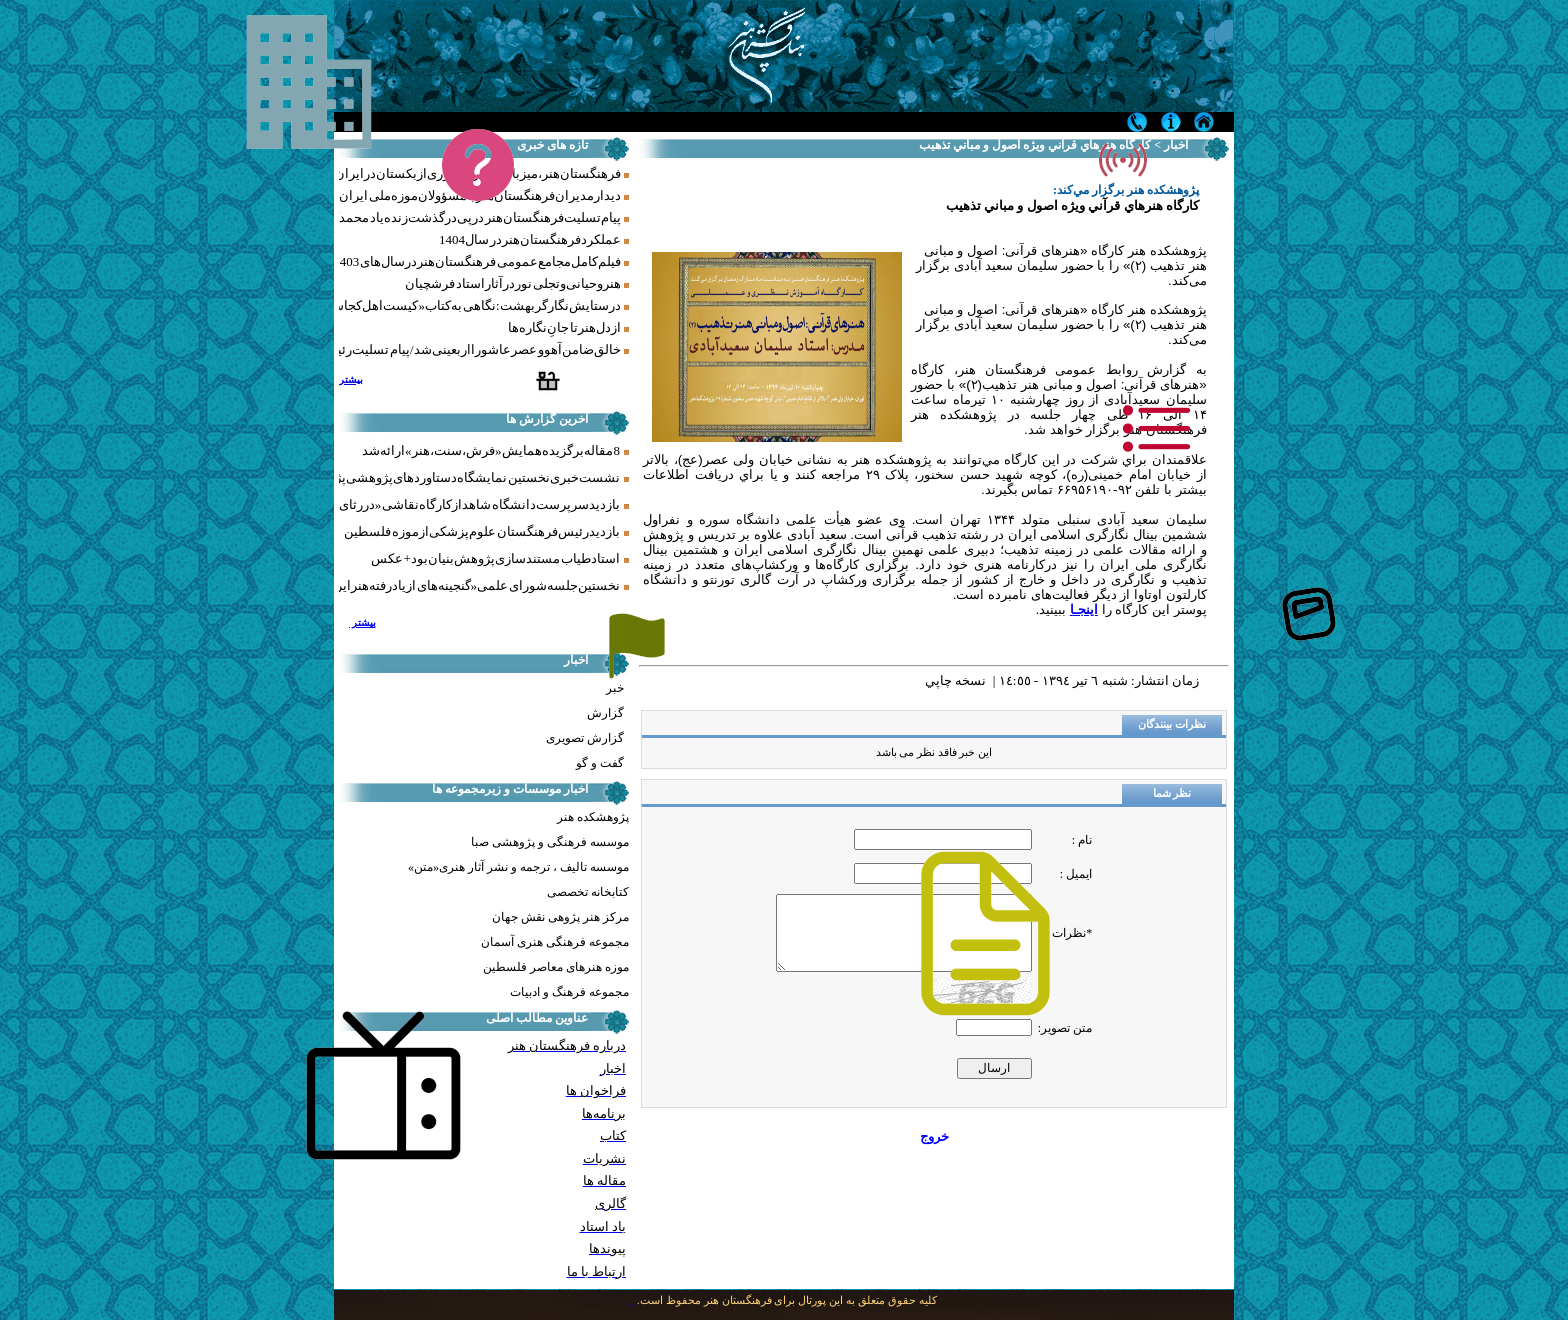 This screenshot has height=1320, width=1568. What do you see at coordinates (1156, 428) in the screenshot?
I see `view list of items` at bounding box center [1156, 428].